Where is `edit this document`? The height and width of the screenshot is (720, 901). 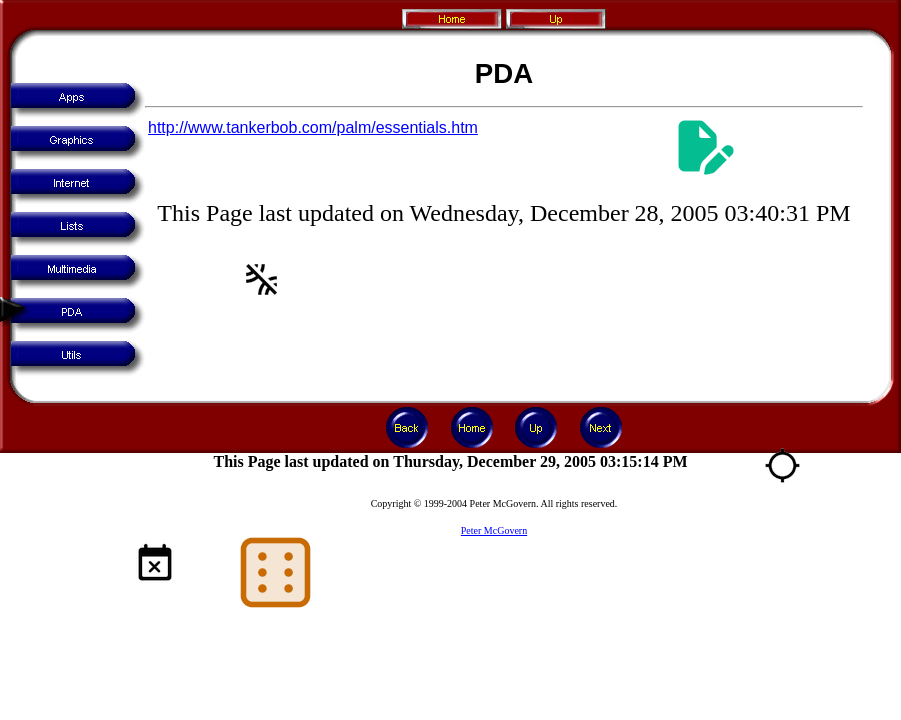
edit this document is located at coordinates (704, 146).